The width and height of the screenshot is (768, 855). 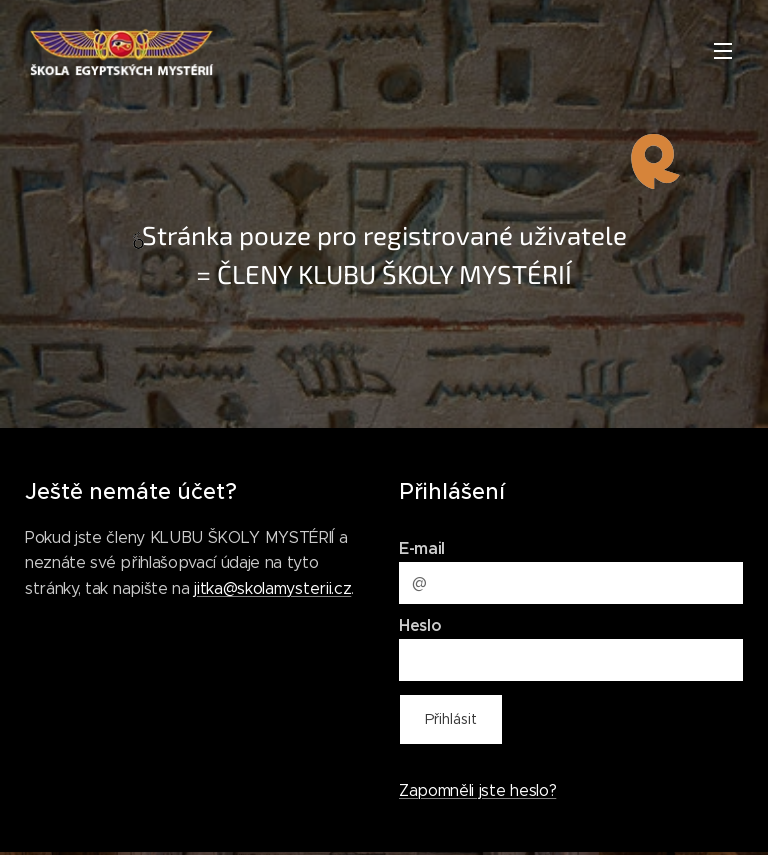 I want to click on open the Rapid API platform, so click(x=655, y=161).